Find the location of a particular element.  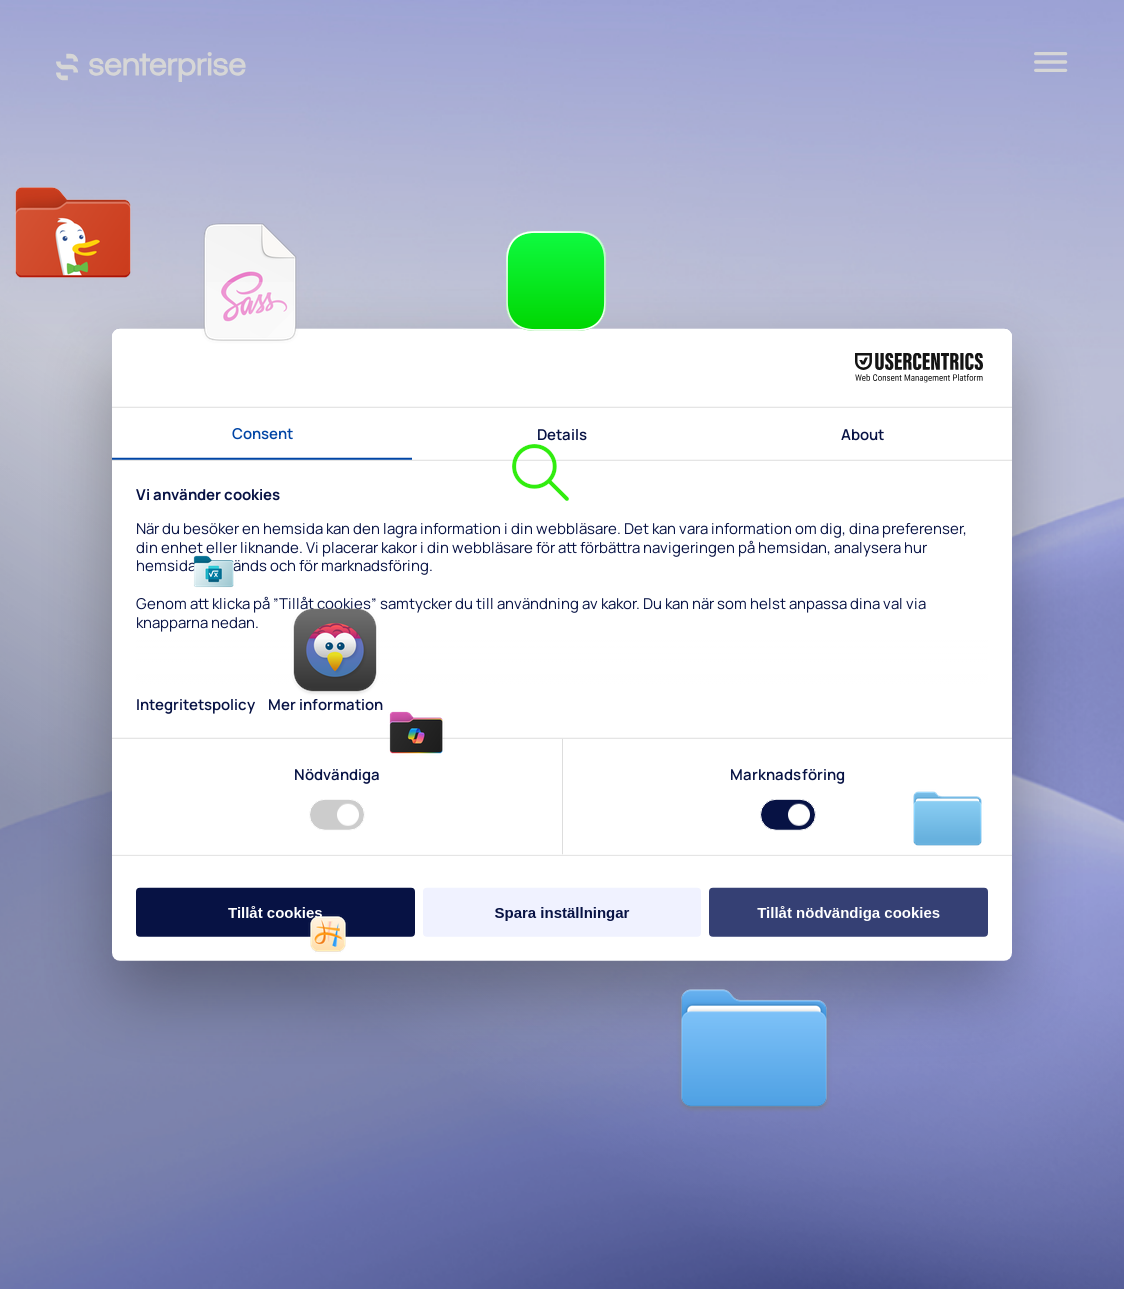

open folder to view contents is located at coordinates (947, 818).